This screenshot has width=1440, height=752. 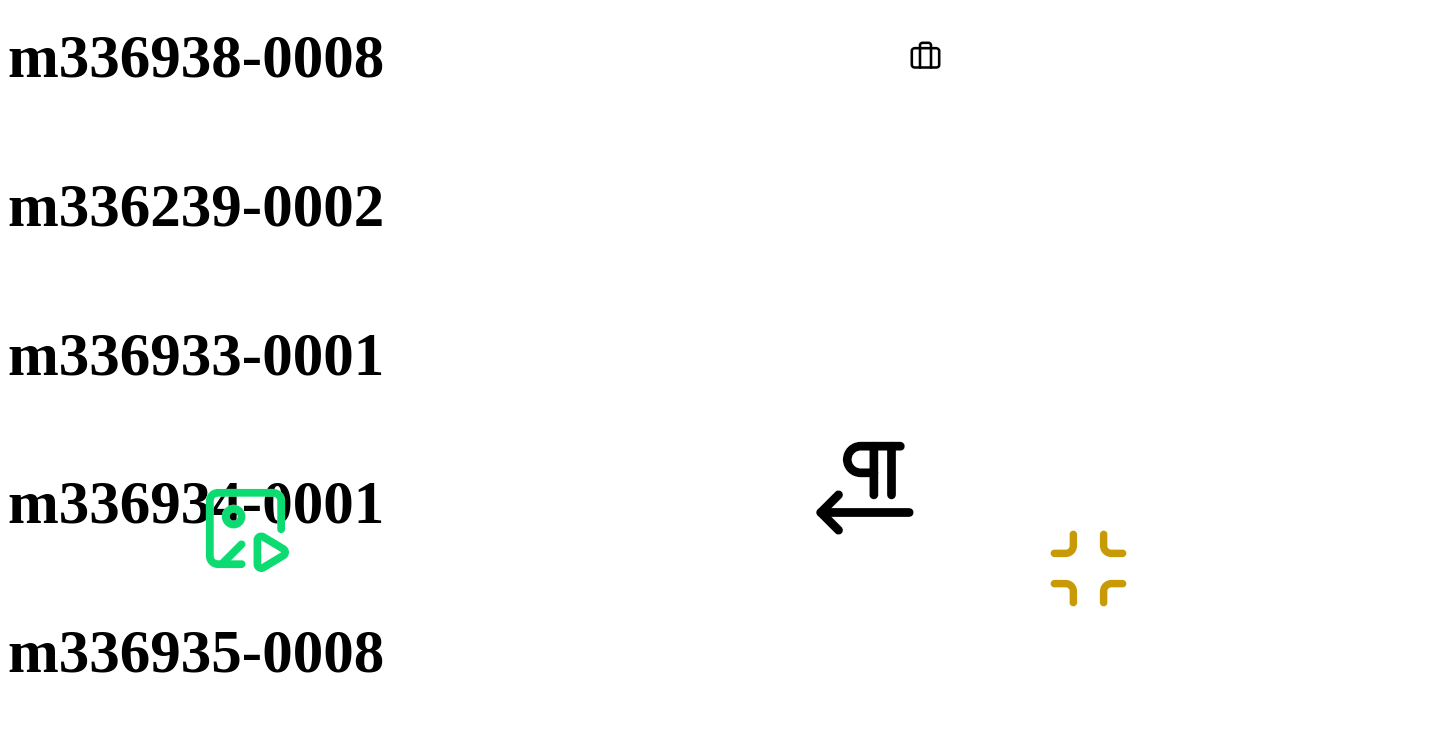 I want to click on align text to the left, so click(x=865, y=486).